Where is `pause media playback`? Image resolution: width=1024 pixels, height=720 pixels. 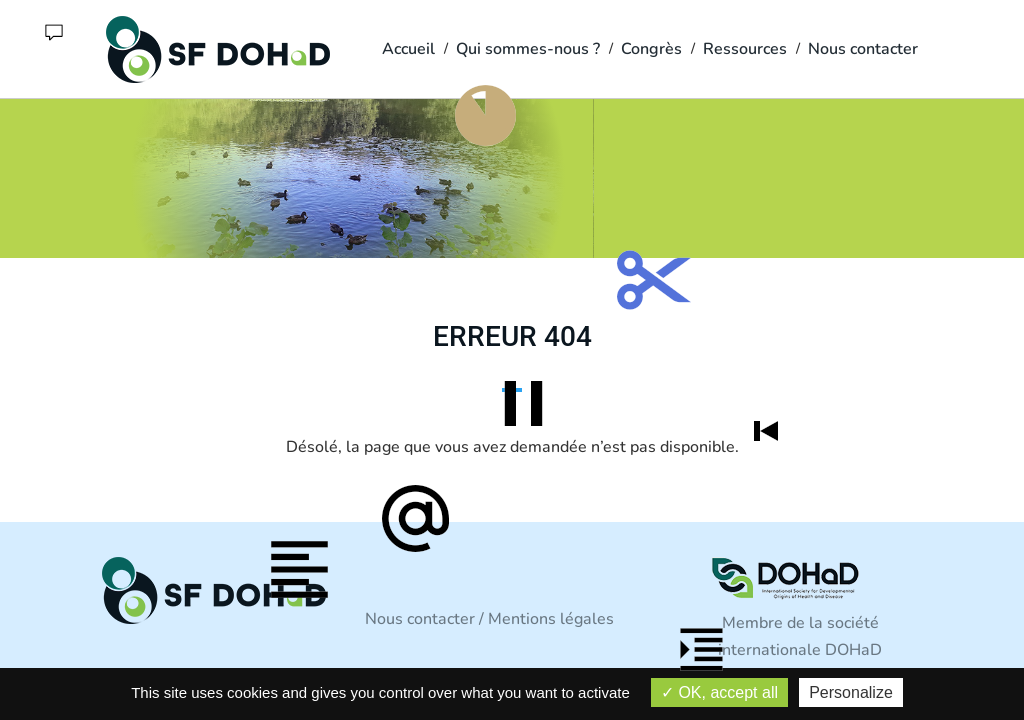 pause media playback is located at coordinates (523, 403).